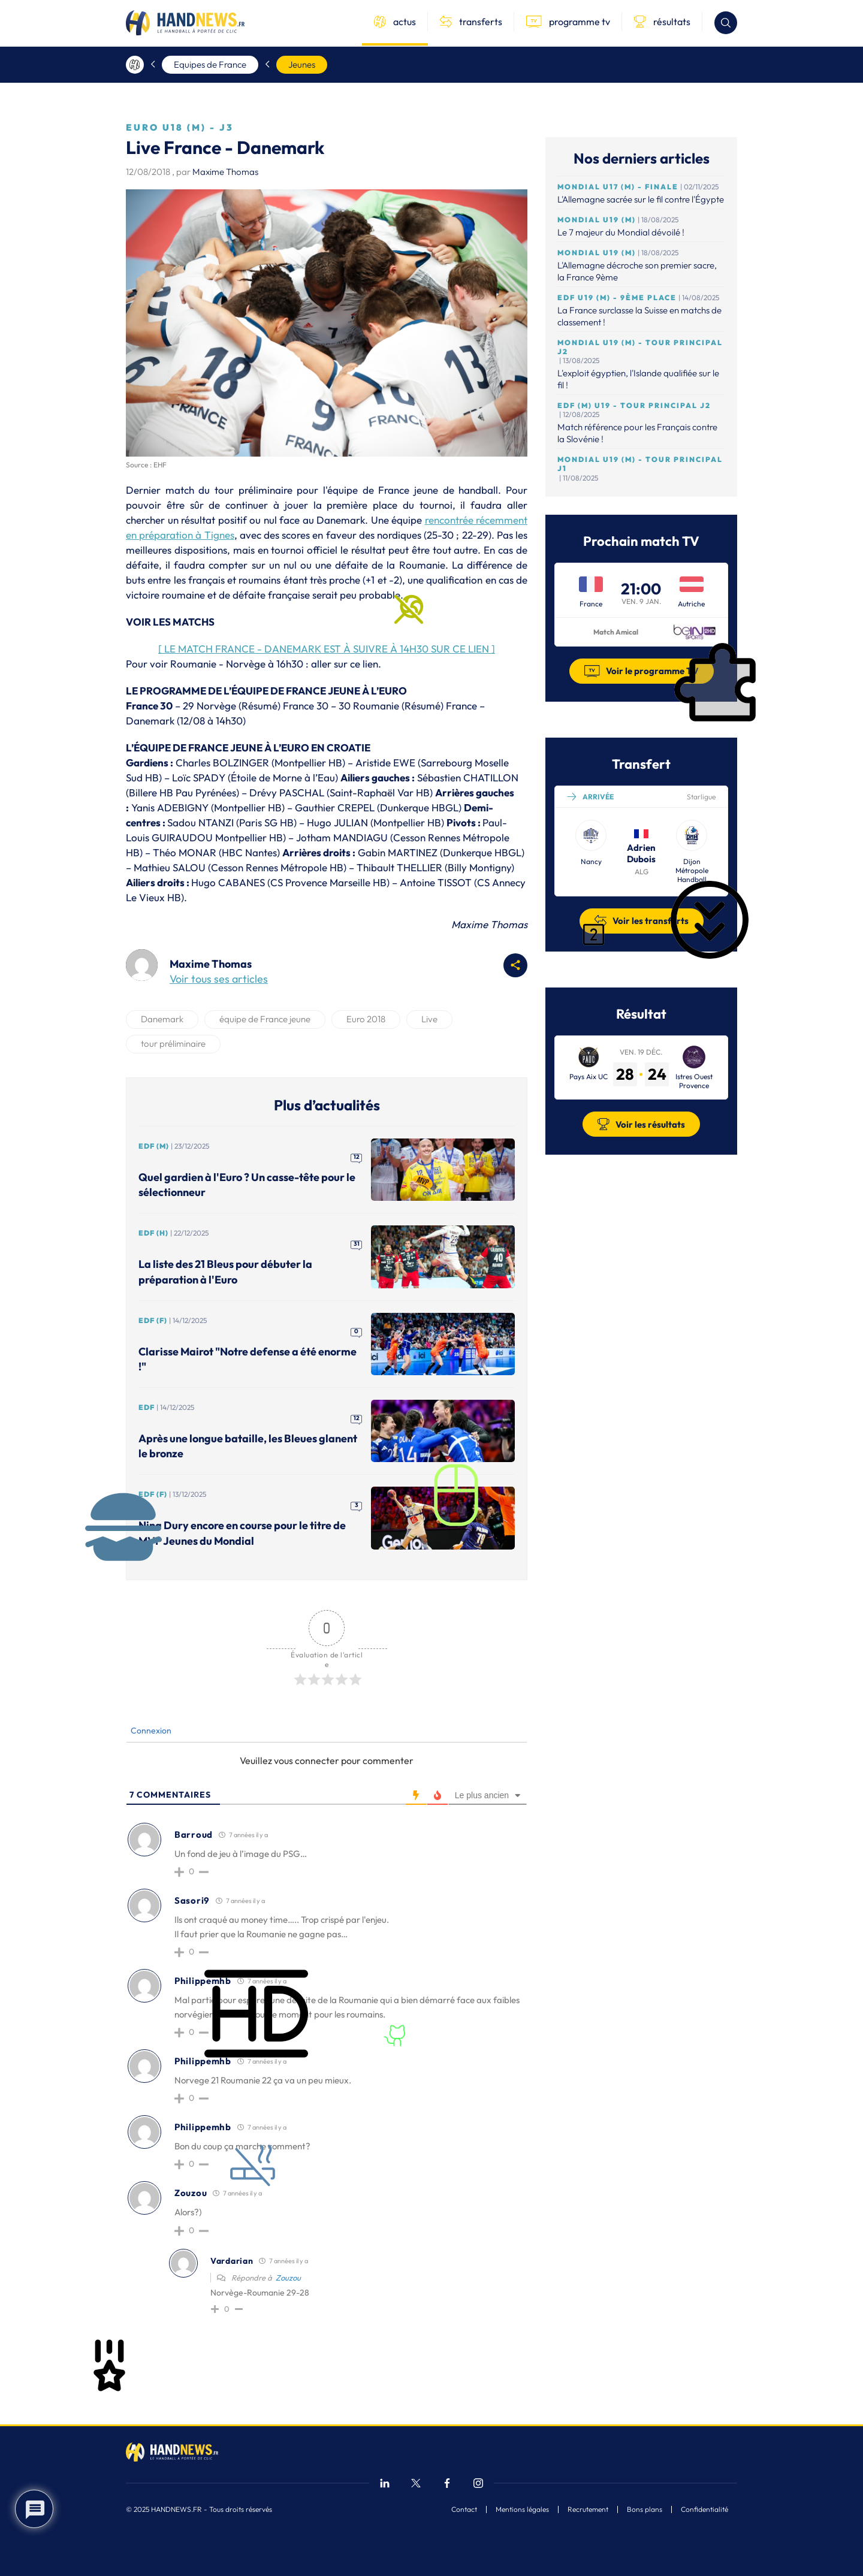 The height and width of the screenshot is (2576, 863). Describe the element at coordinates (396, 2035) in the screenshot. I see `visit github repository` at that location.